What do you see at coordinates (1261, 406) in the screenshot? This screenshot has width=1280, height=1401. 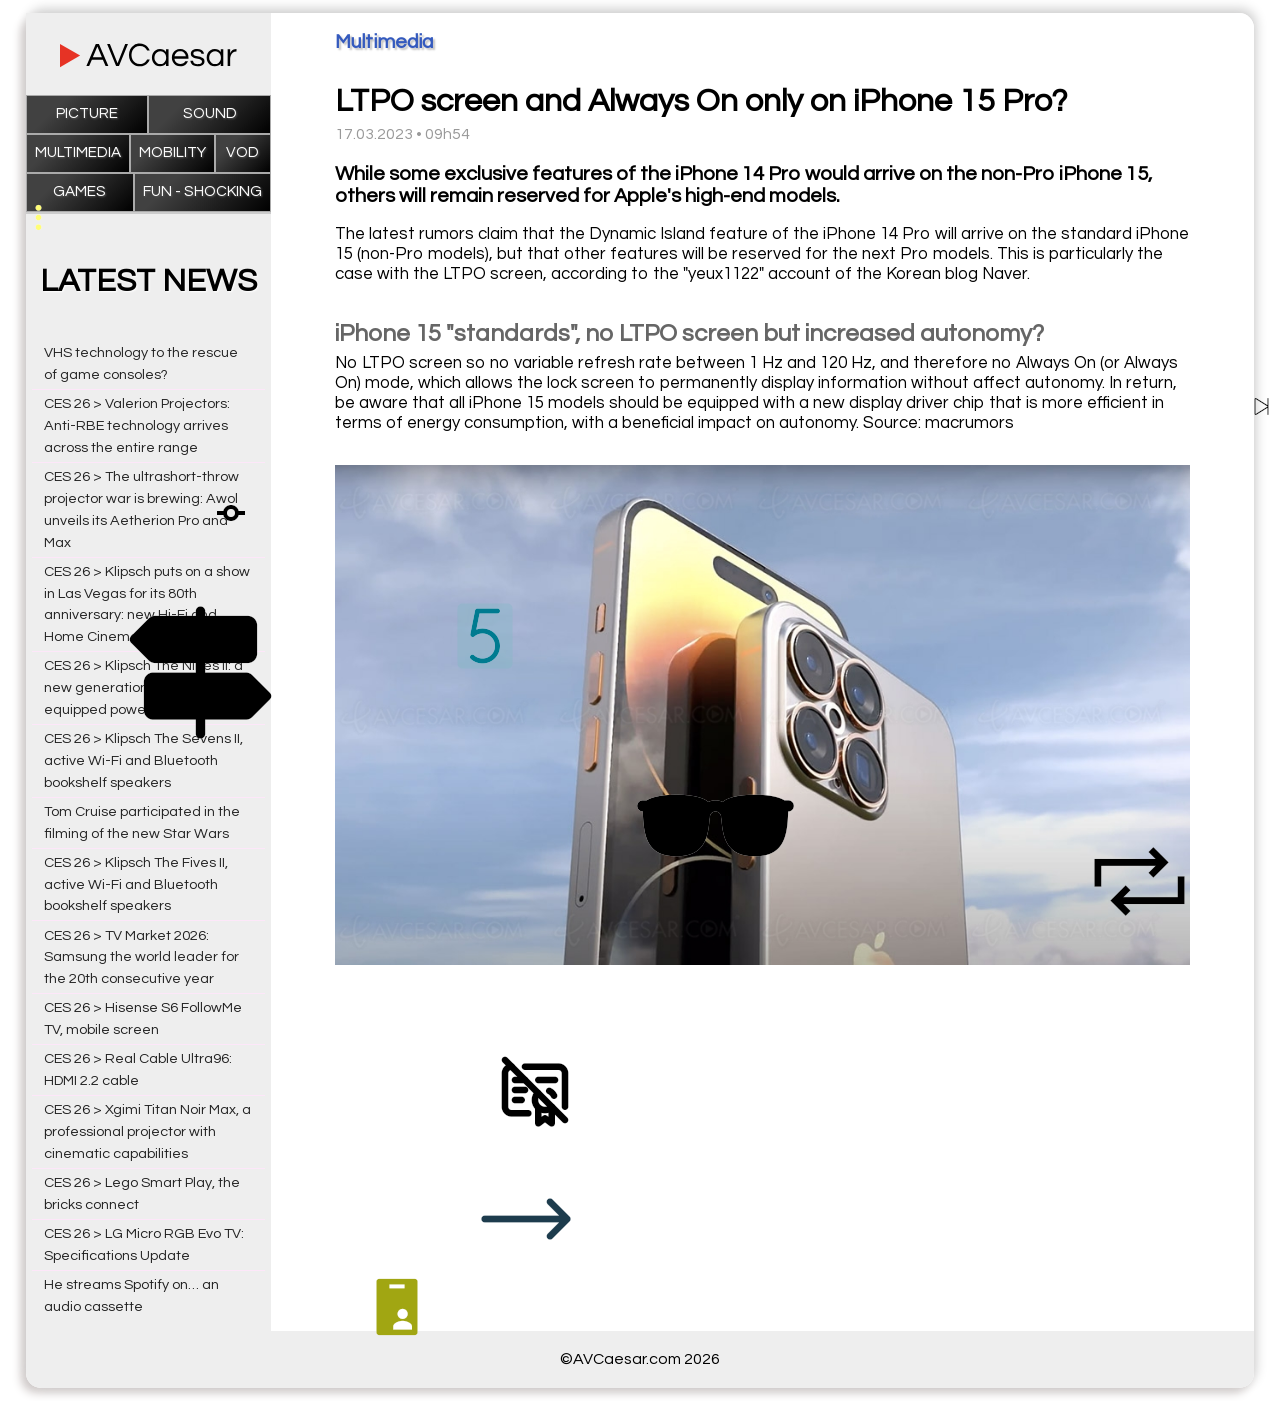 I see `skip to the next track or media item` at bounding box center [1261, 406].